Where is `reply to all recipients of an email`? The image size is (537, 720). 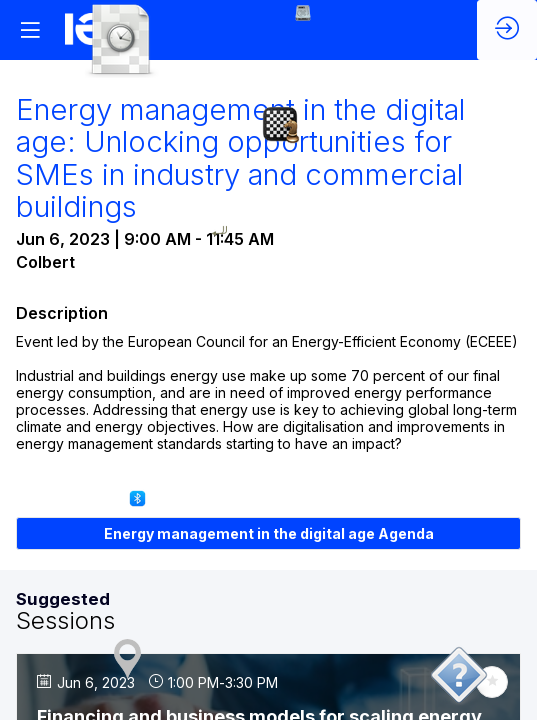 reply to all recipients of an email is located at coordinates (219, 230).